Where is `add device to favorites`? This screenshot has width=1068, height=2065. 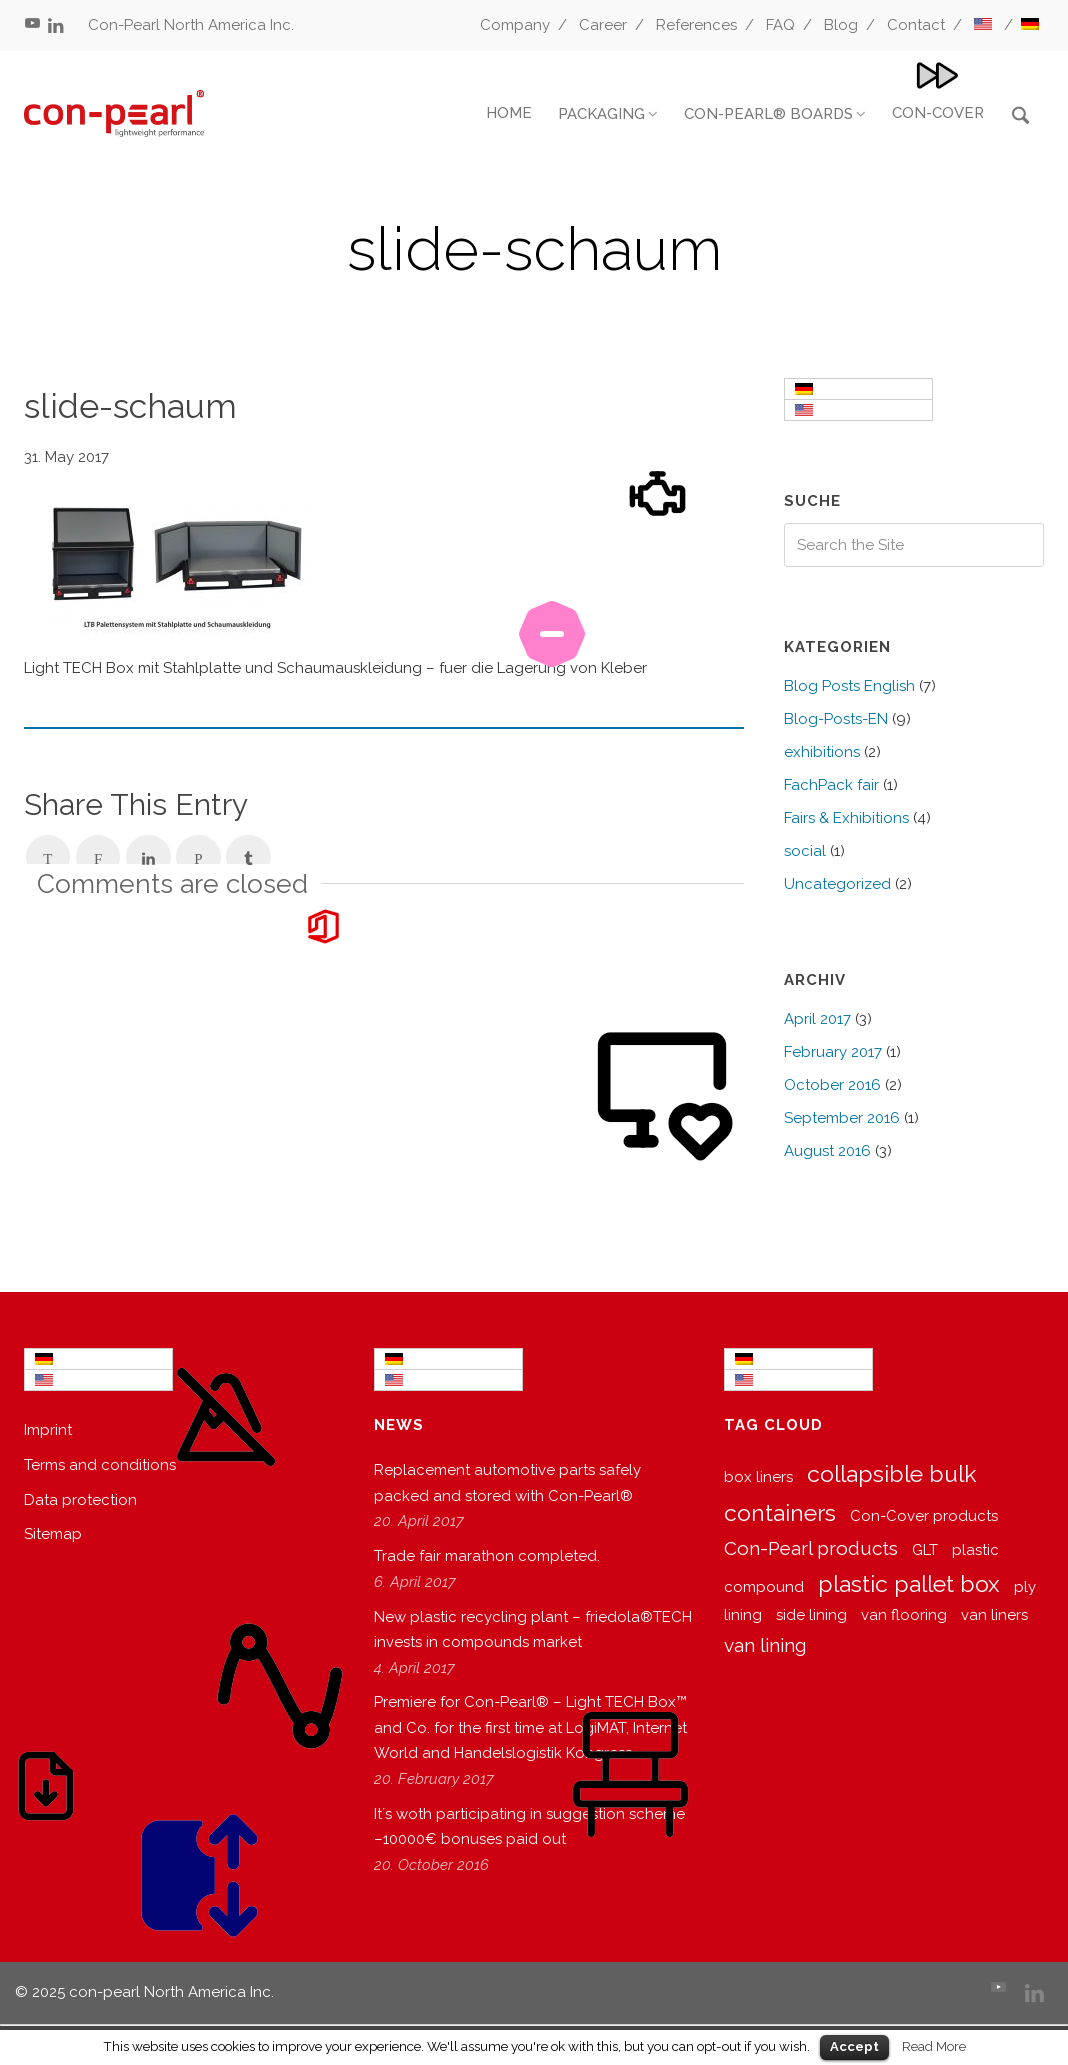
add device to favorites is located at coordinates (662, 1090).